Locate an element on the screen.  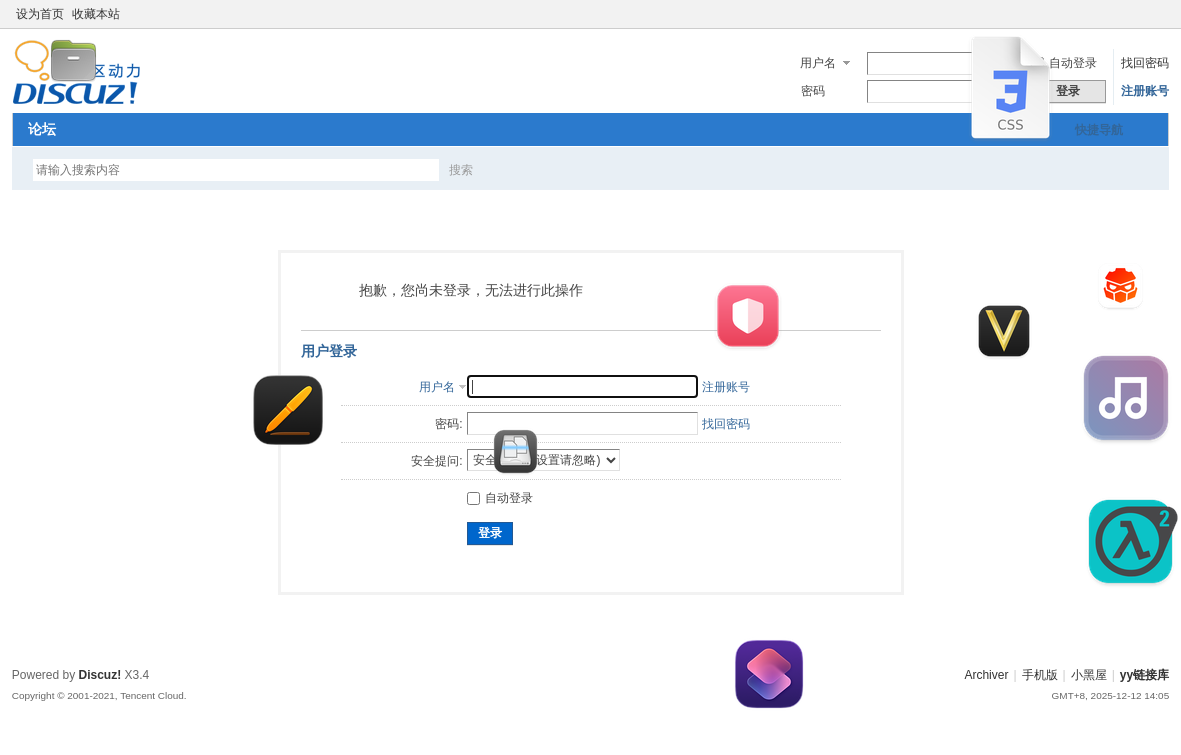
open mousai music recognition app is located at coordinates (1126, 398).